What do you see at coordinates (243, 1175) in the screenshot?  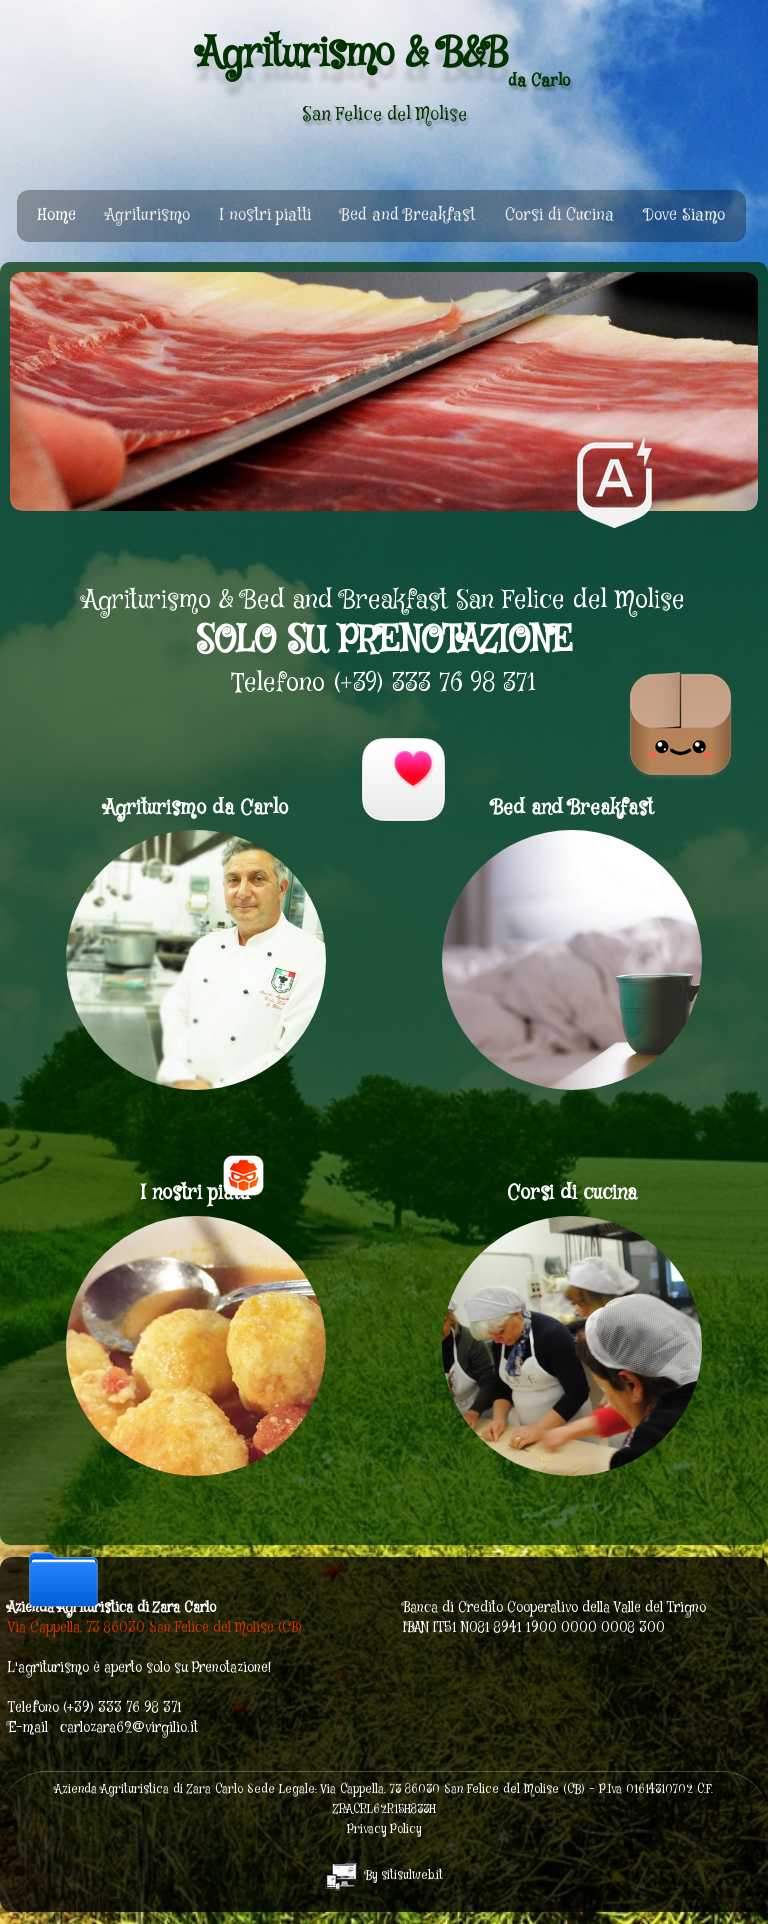 I see `open the Redot game engine application` at bounding box center [243, 1175].